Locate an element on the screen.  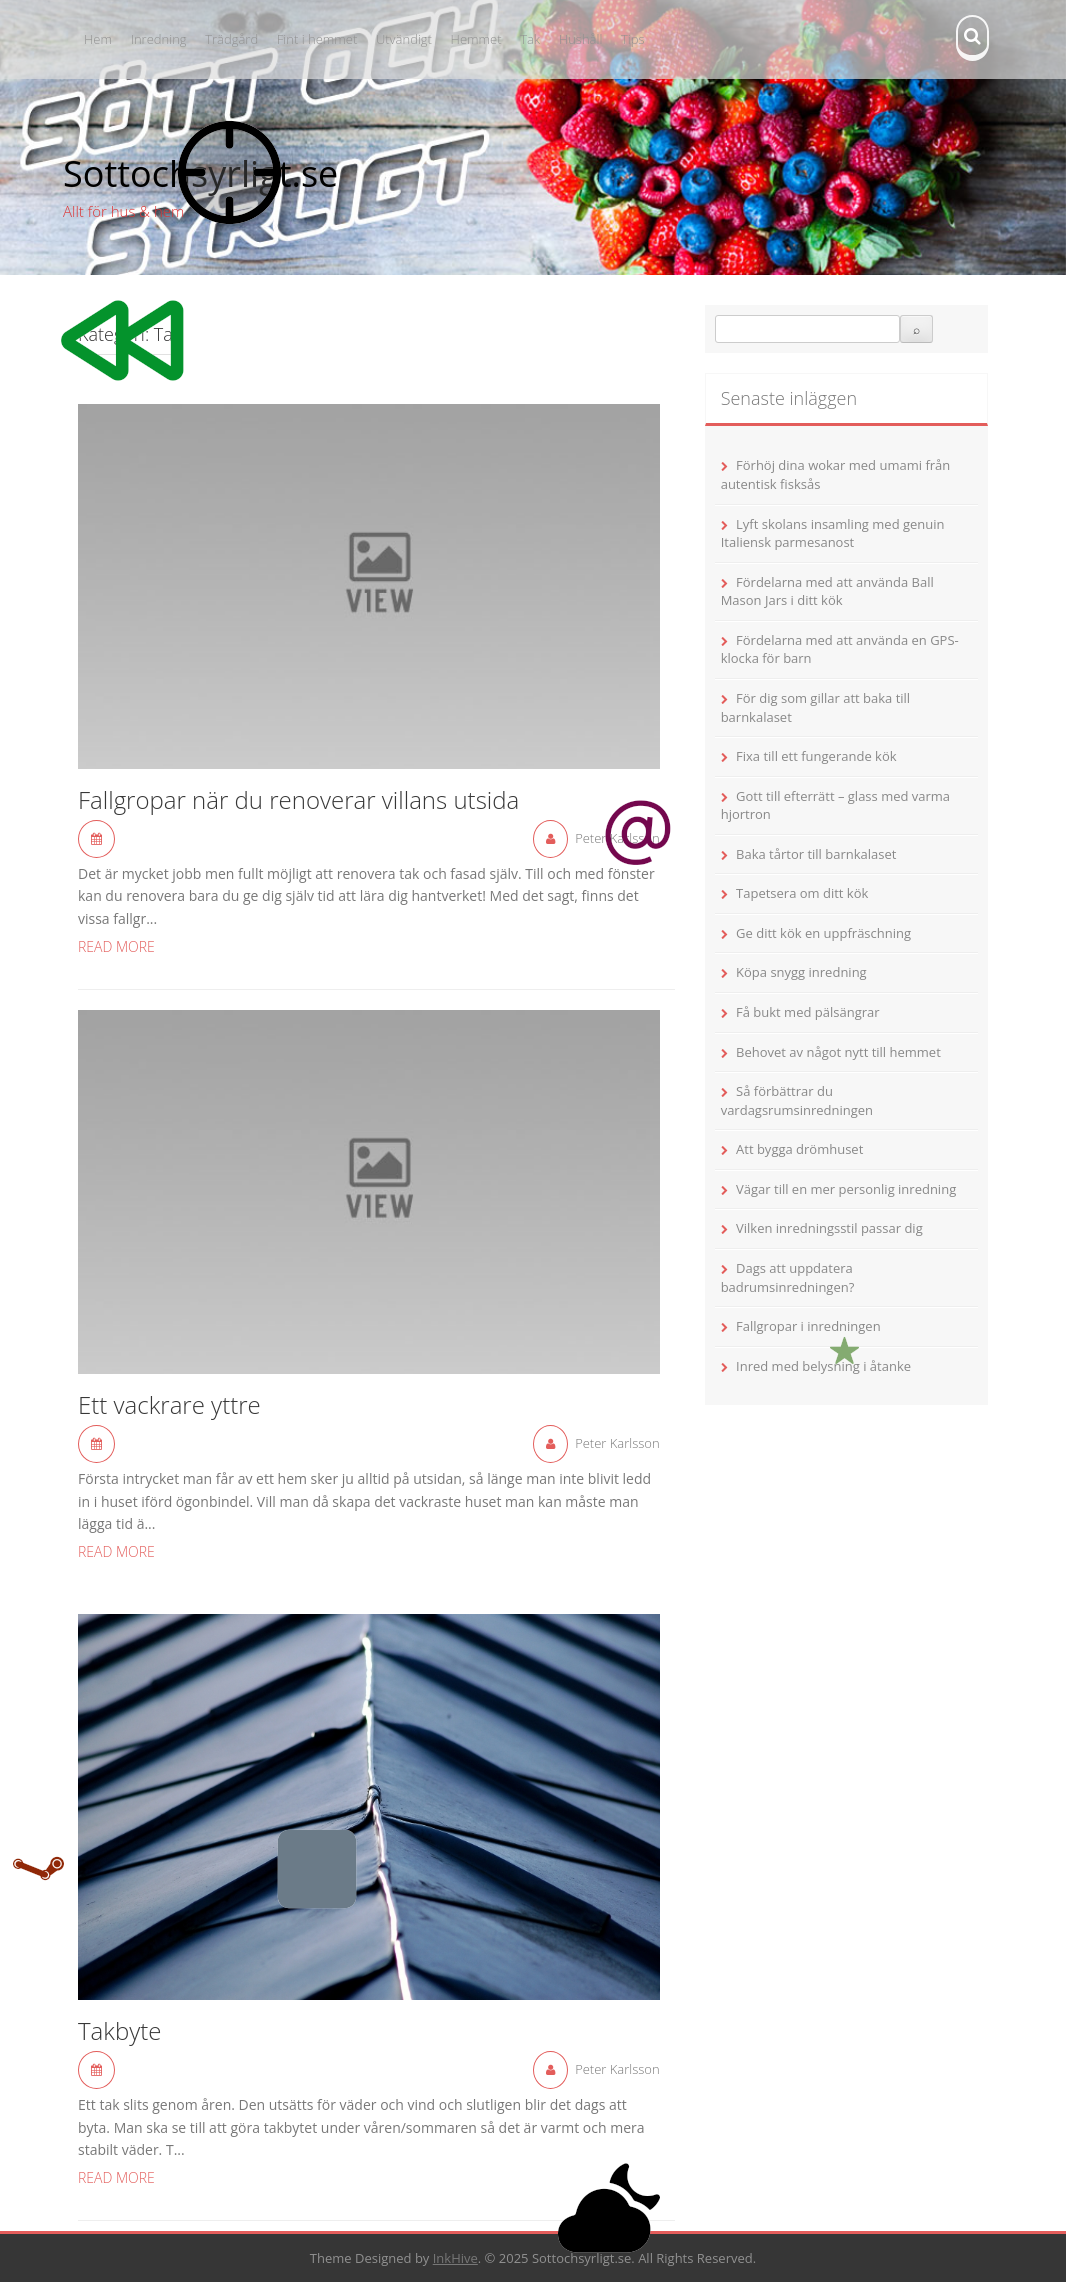
indicates nighttime cloudy weather conditions is located at coordinates (609, 2208).